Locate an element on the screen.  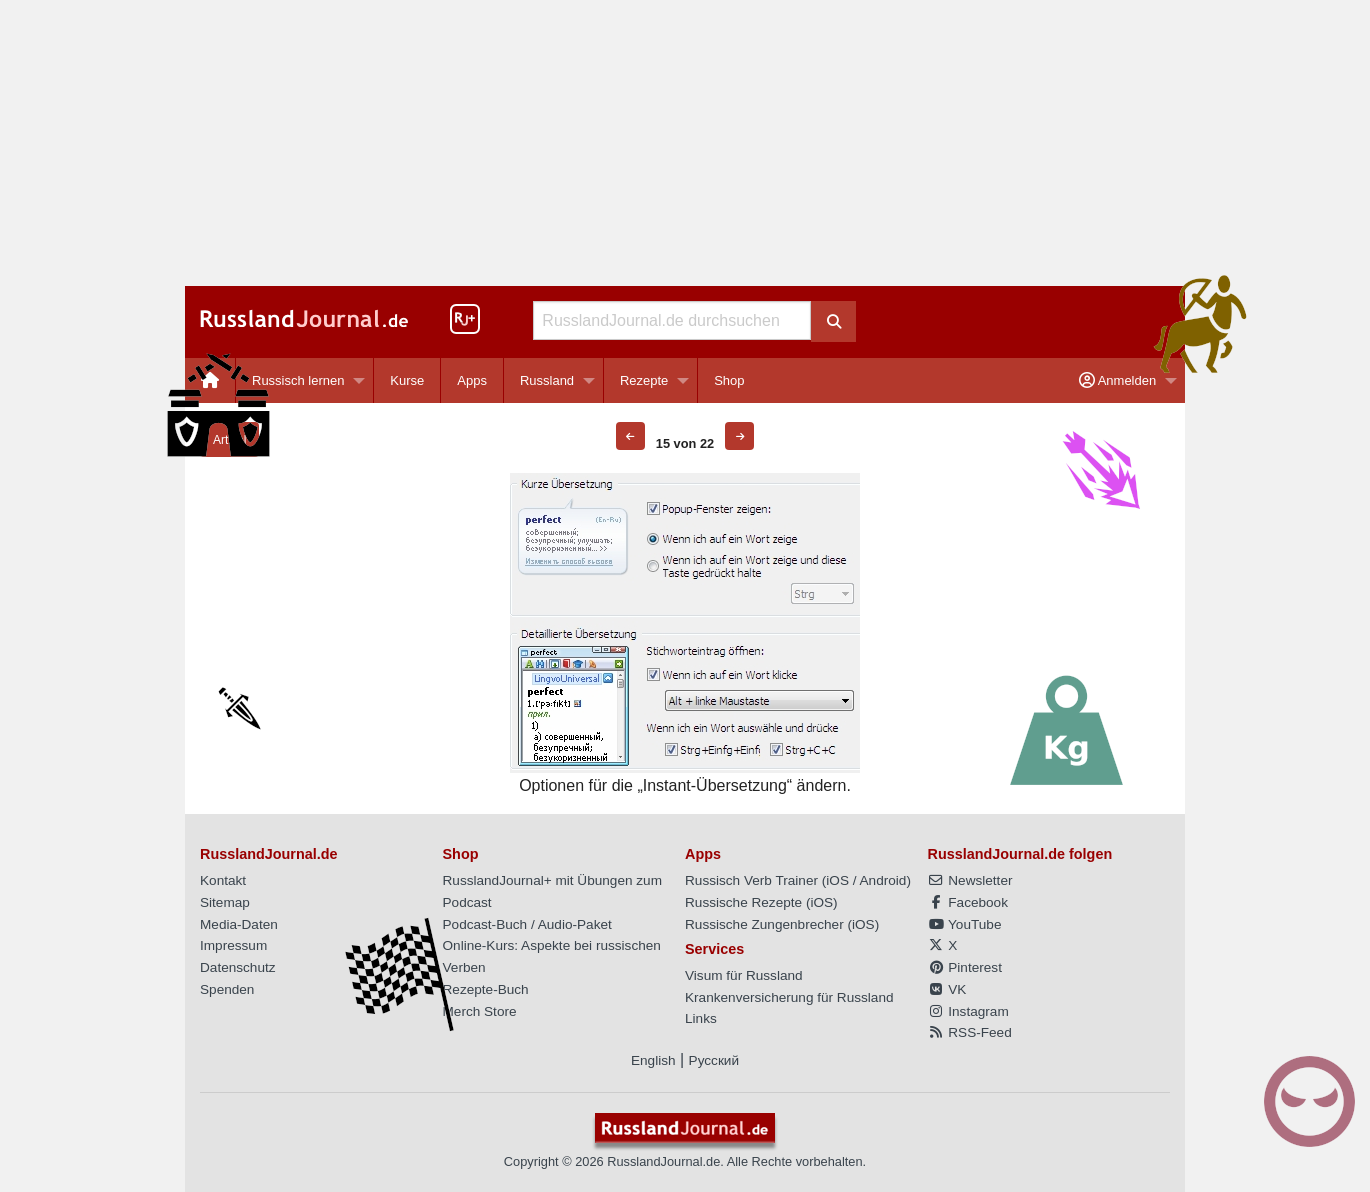
equip a dagger or short blade weapon is located at coordinates (239, 708).